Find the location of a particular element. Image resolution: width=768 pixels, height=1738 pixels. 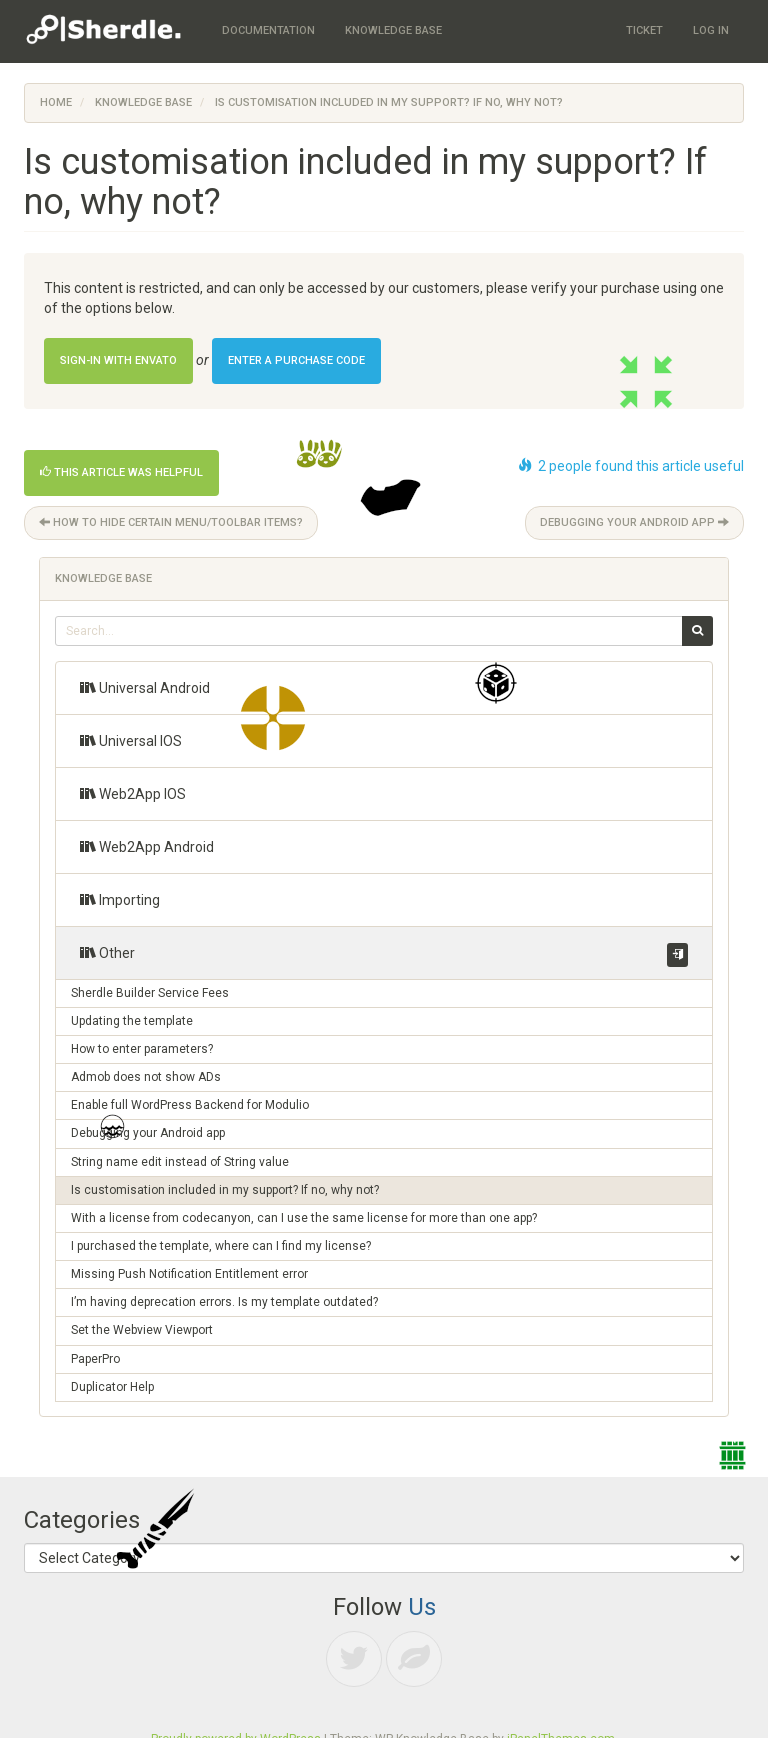

exit fullscreen mode is located at coordinates (646, 382).